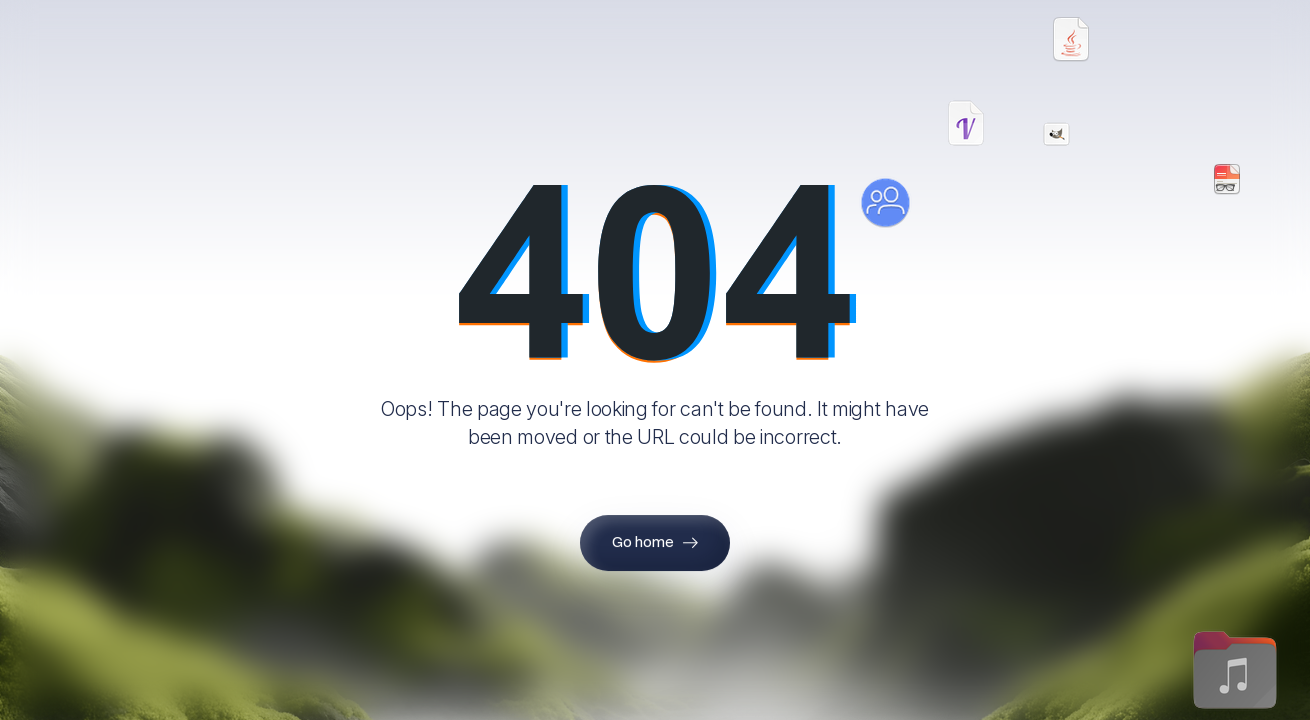 The image size is (1310, 720). I want to click on switch to a different user account, so click(885, 202).